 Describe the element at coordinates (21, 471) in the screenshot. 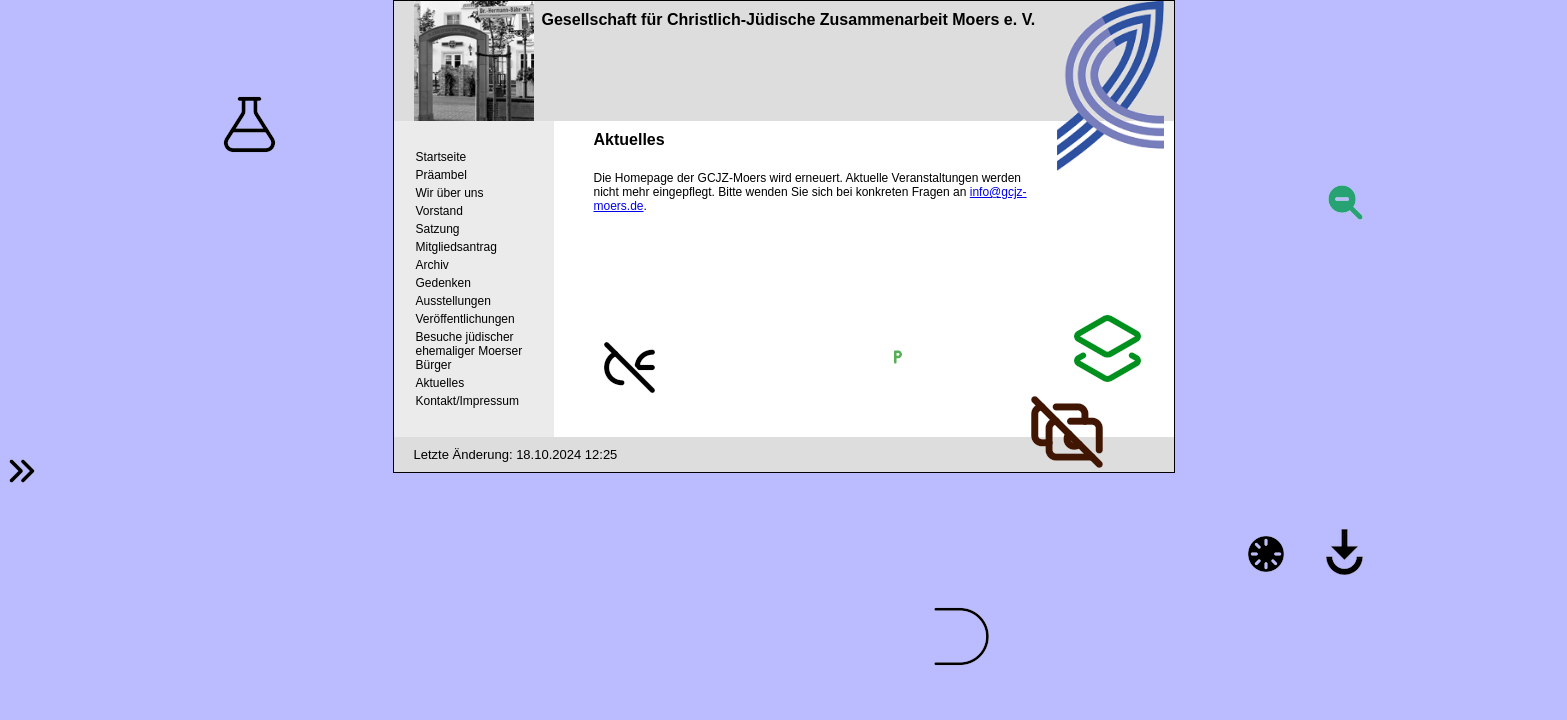

I see `skip forward or advance to next item` at that location.